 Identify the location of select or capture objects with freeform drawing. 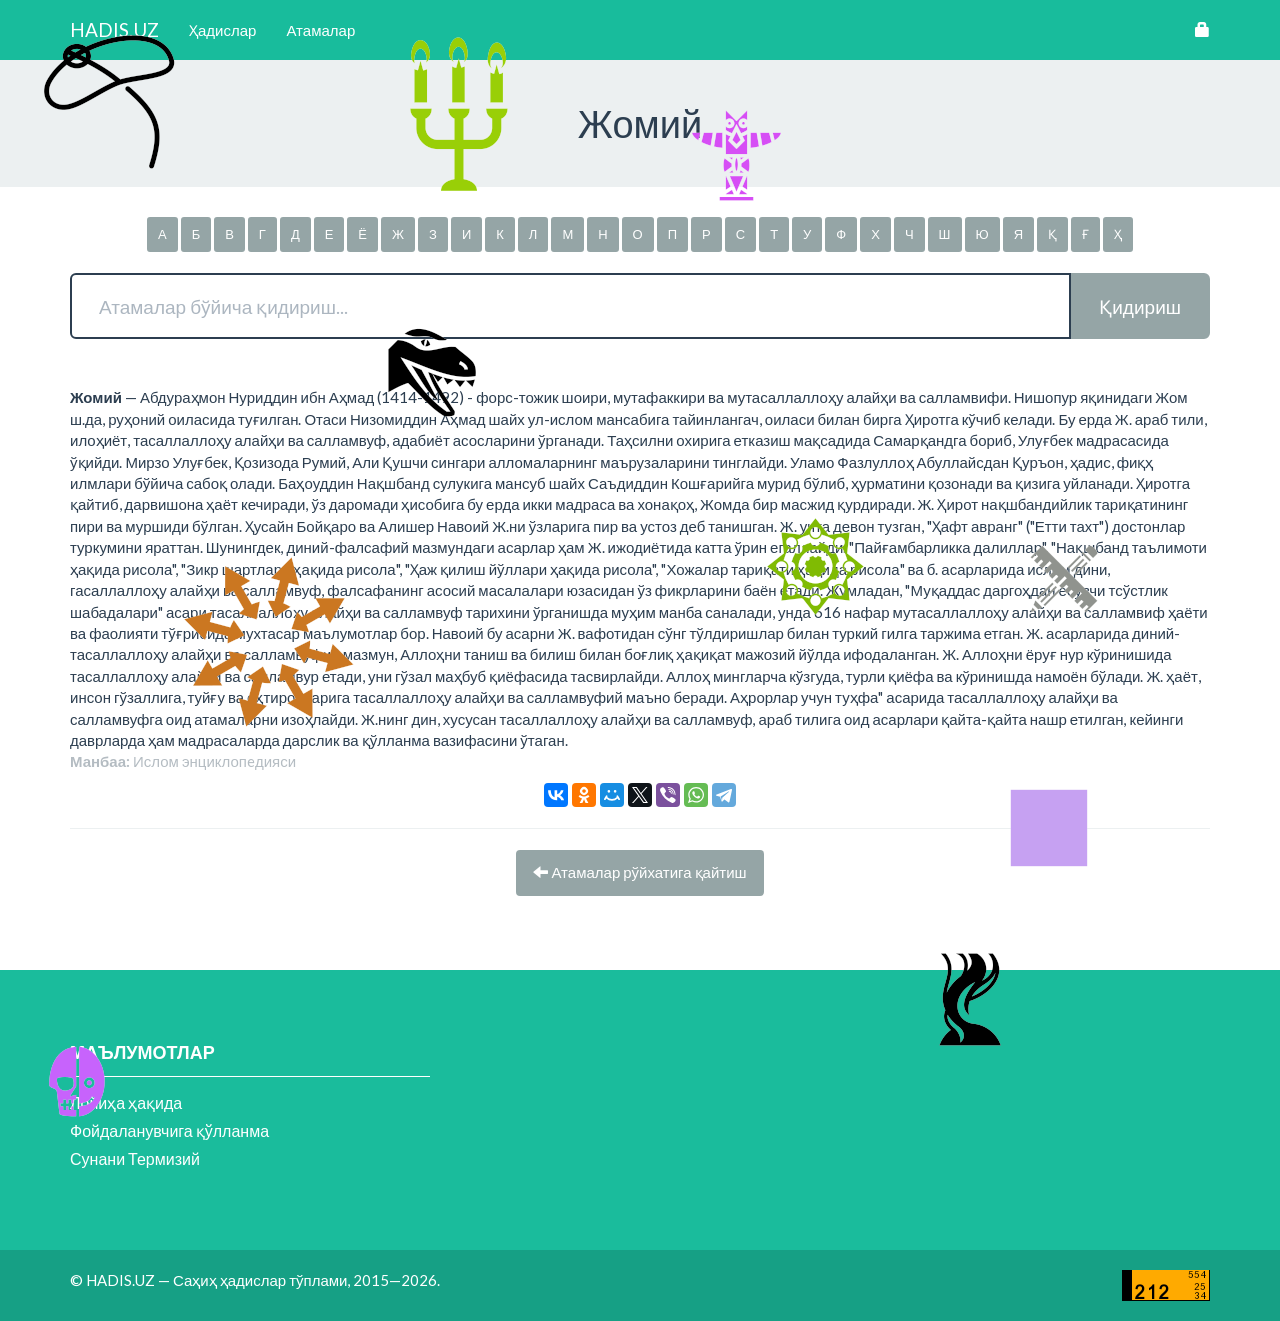
(110, 102).